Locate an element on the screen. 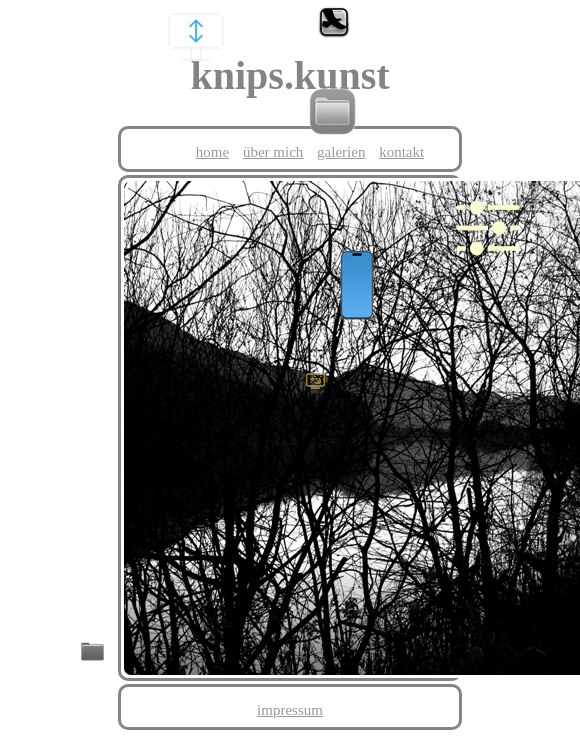  open the files app to browse documents is located at coordinates (332, 111).